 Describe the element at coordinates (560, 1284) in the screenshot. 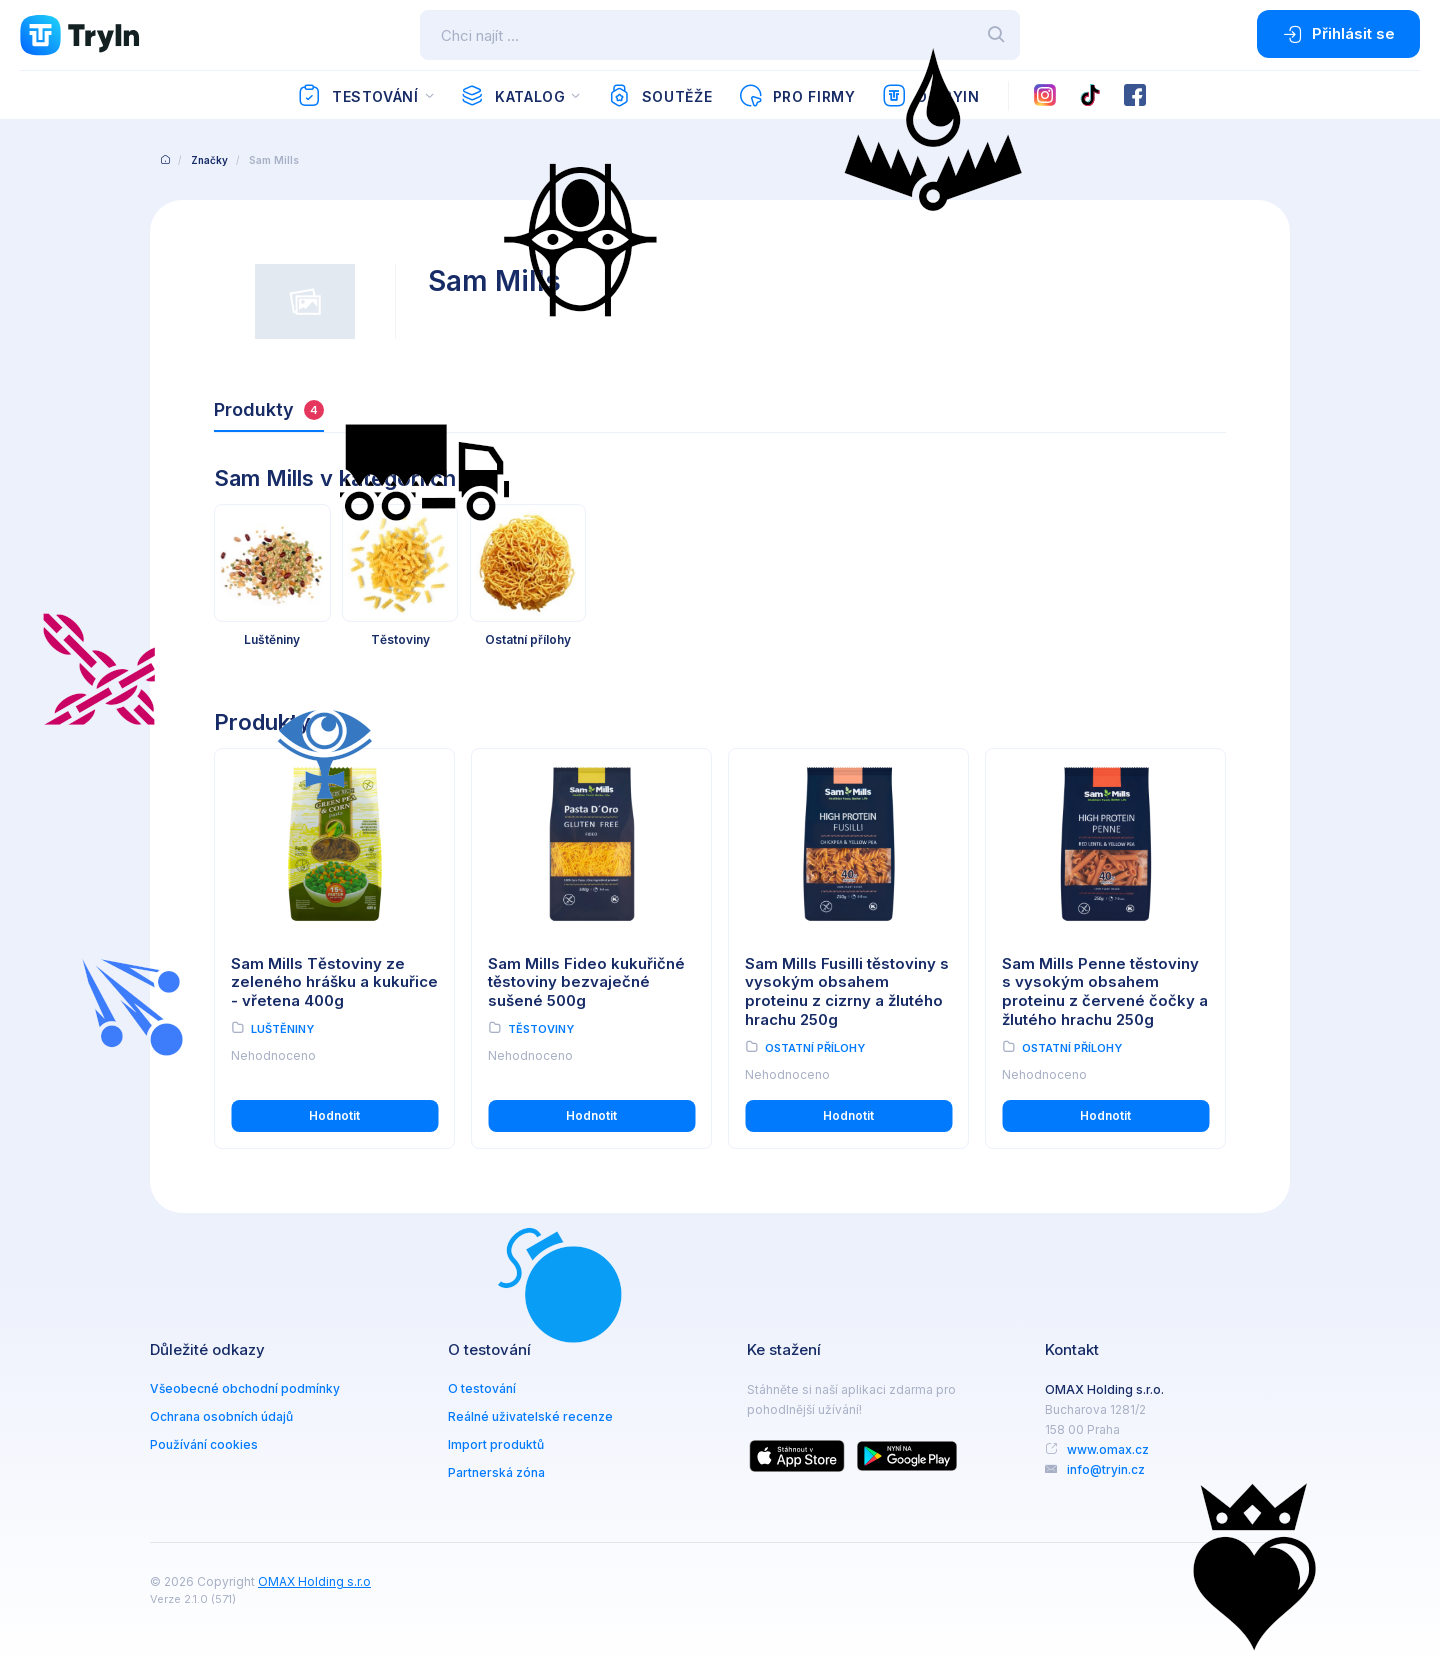

I see `an inactive or disarmed bomb item` at that location.